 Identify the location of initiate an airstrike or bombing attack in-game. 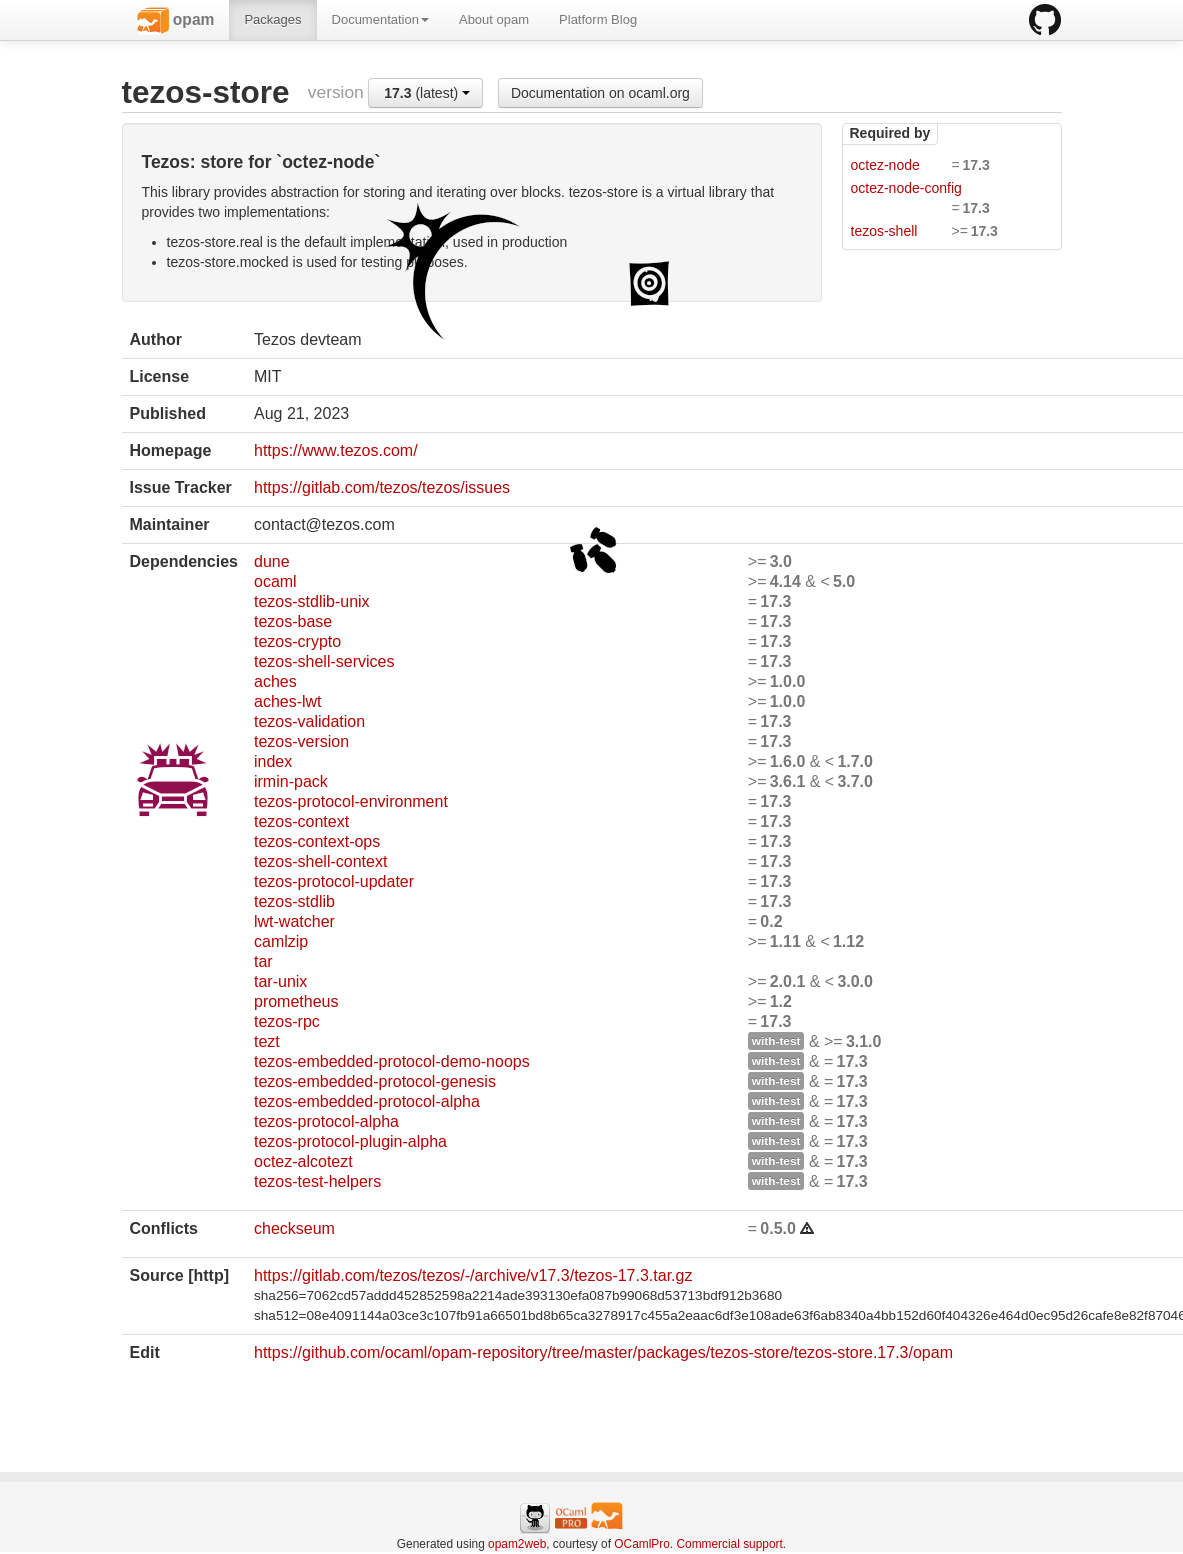
(593, 550).